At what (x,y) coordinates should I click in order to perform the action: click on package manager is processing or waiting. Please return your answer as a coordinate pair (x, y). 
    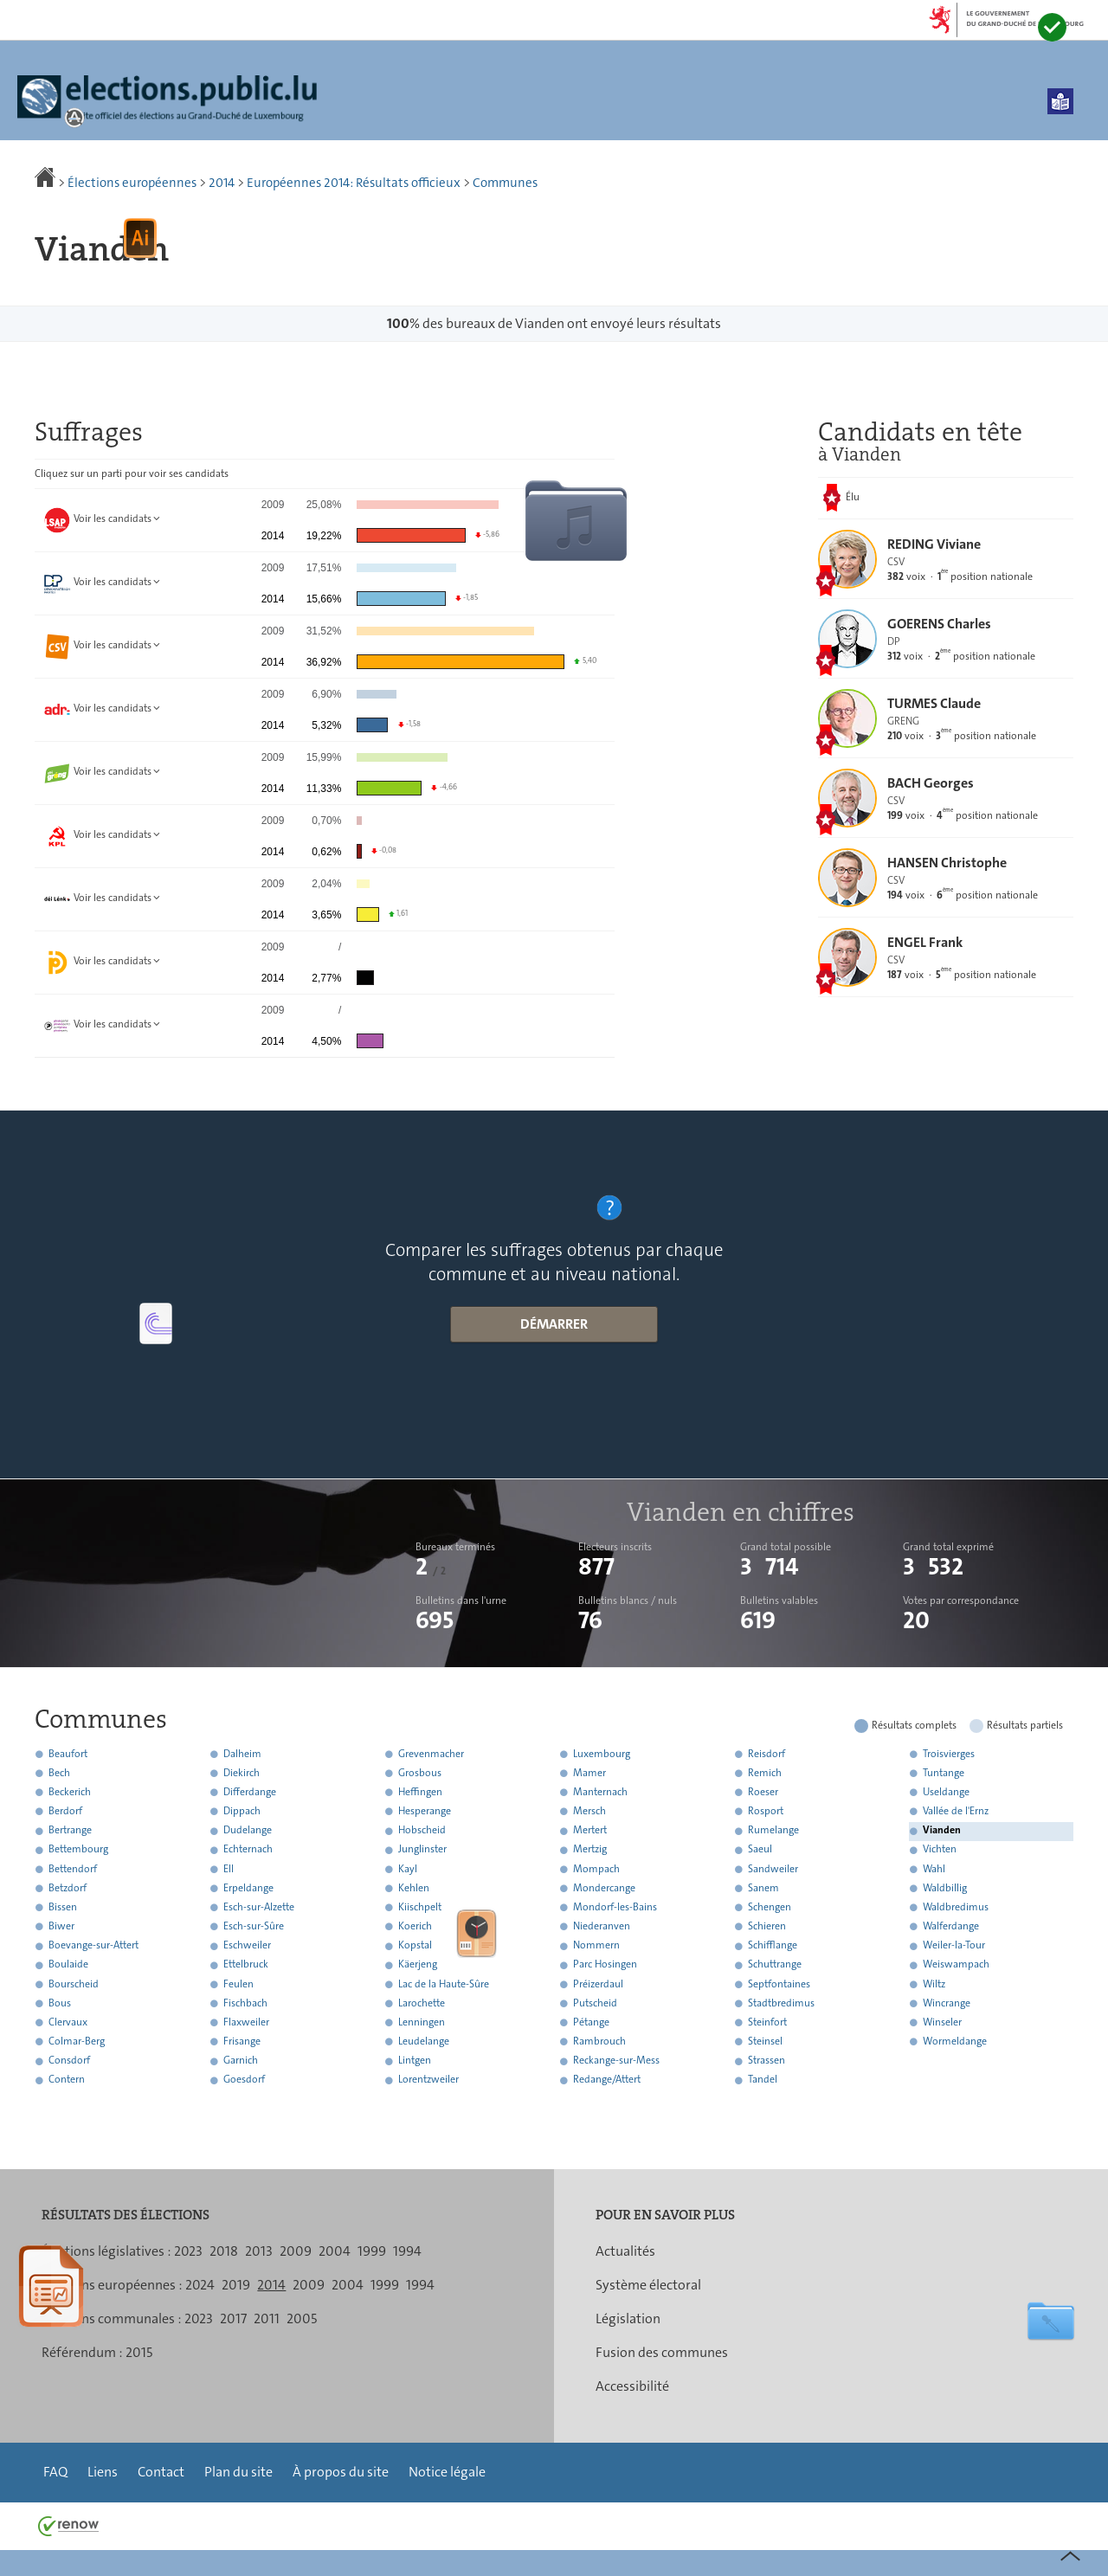
    Looking at the image, I should click on (476, 1933).